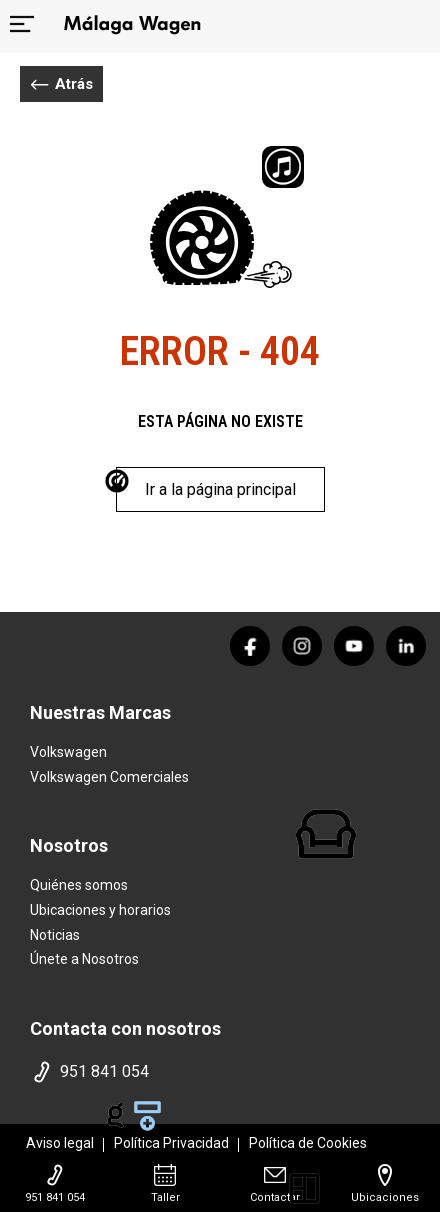 The image size is (440, 1212). I want to click on browse furniture or home decor items, so click(326, 834).